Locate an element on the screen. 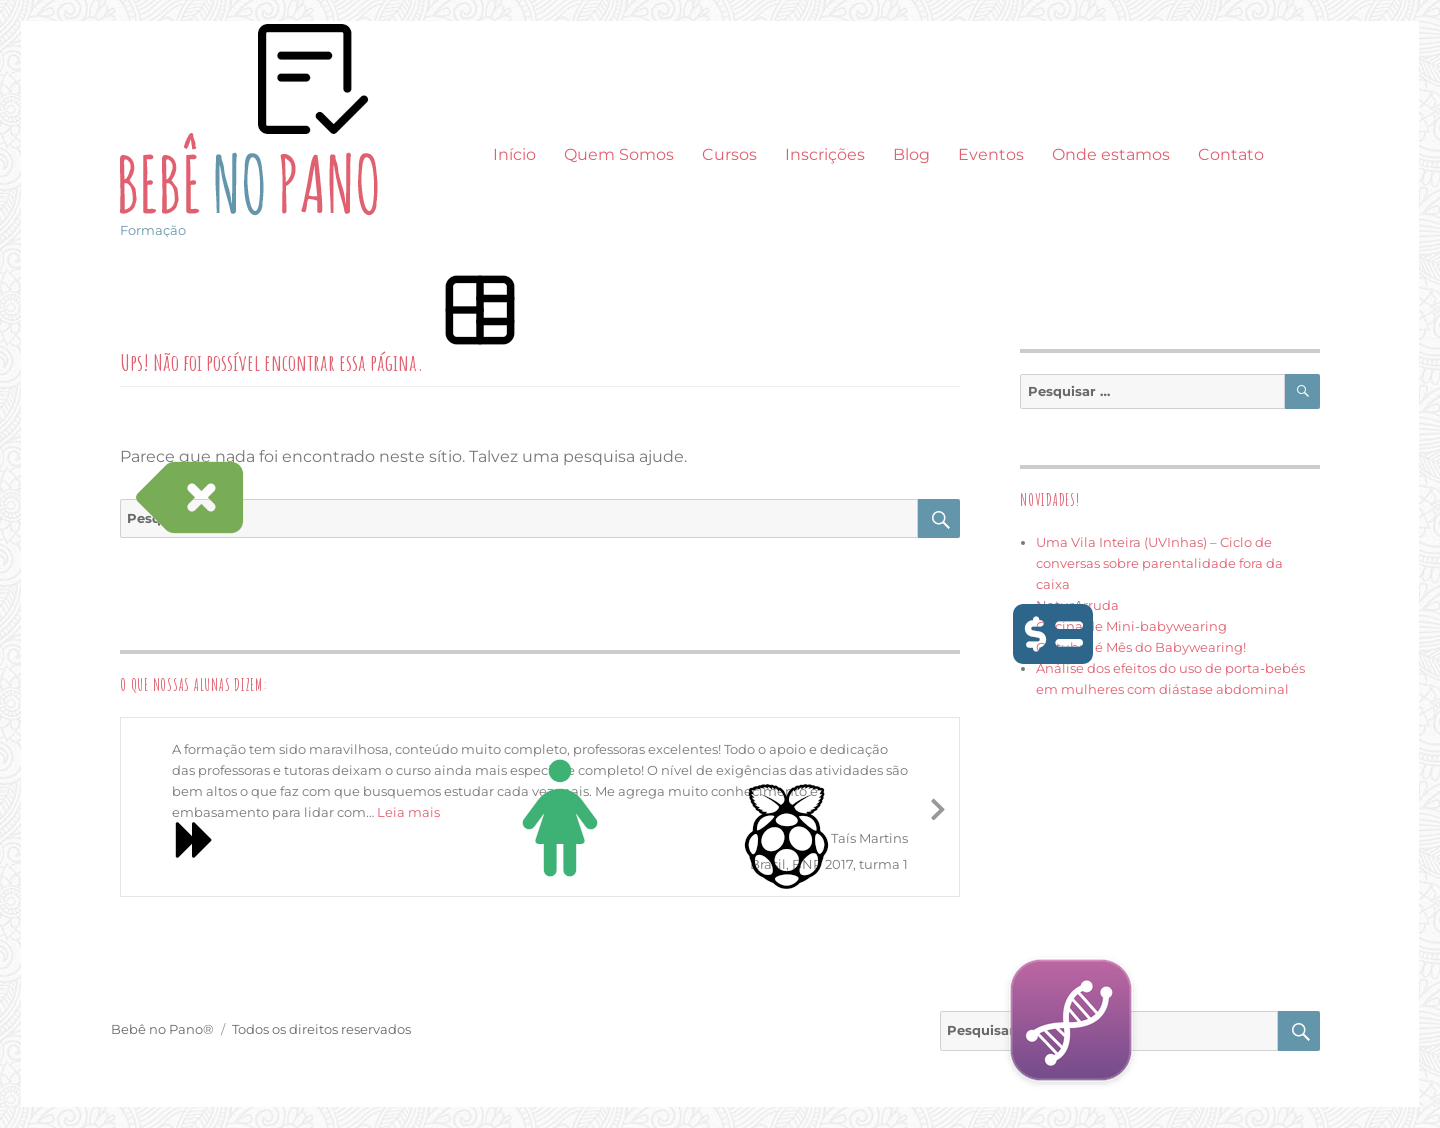 The image size is (1440, 1128). women's restroom indicator is located at coordinates (560, 818).